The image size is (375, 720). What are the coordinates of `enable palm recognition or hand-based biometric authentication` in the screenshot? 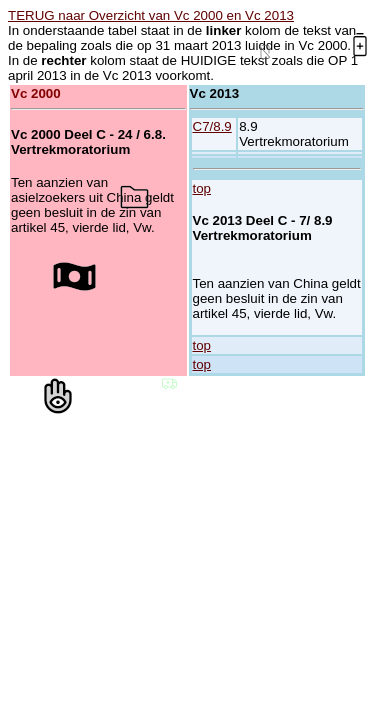 It's located at (58, 396).